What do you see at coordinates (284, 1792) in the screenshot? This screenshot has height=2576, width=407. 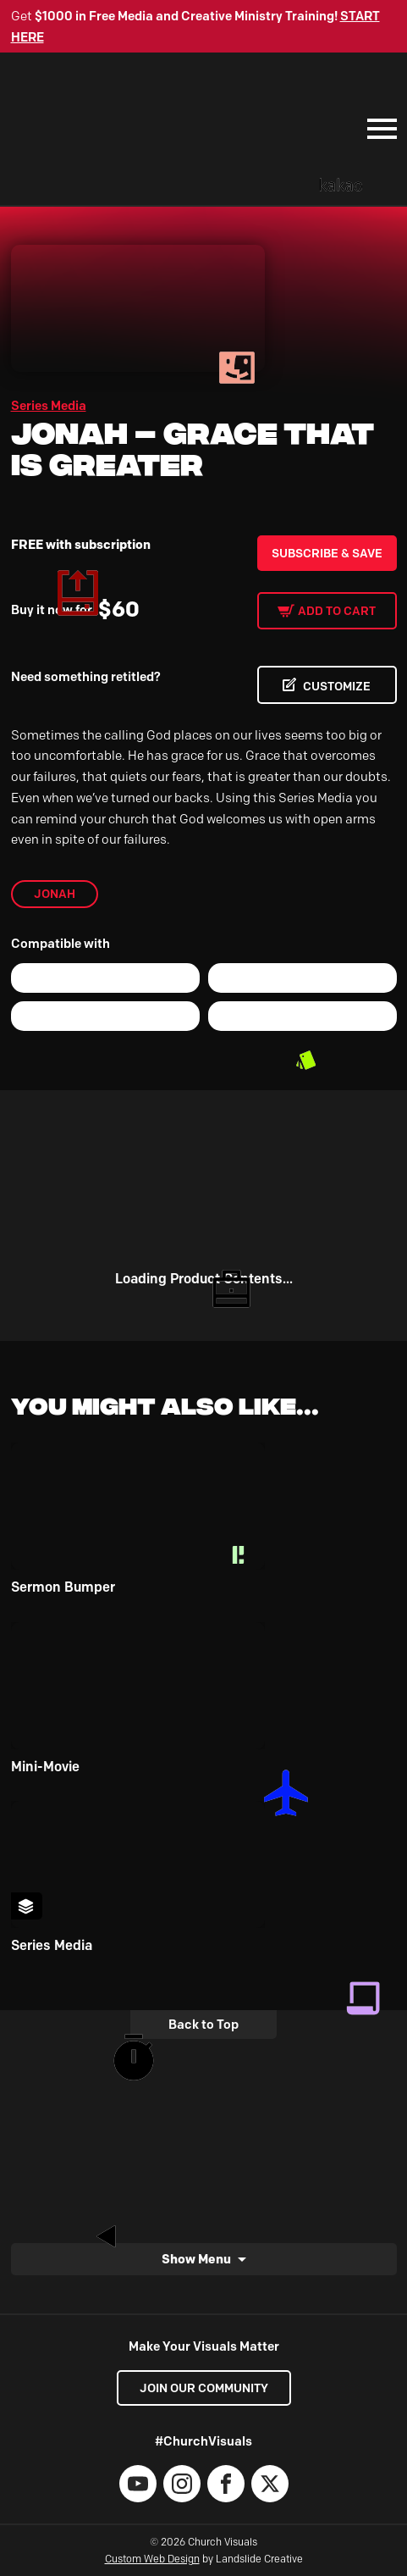 I see `enable airplane mode` at bounding box center [284, 1792].